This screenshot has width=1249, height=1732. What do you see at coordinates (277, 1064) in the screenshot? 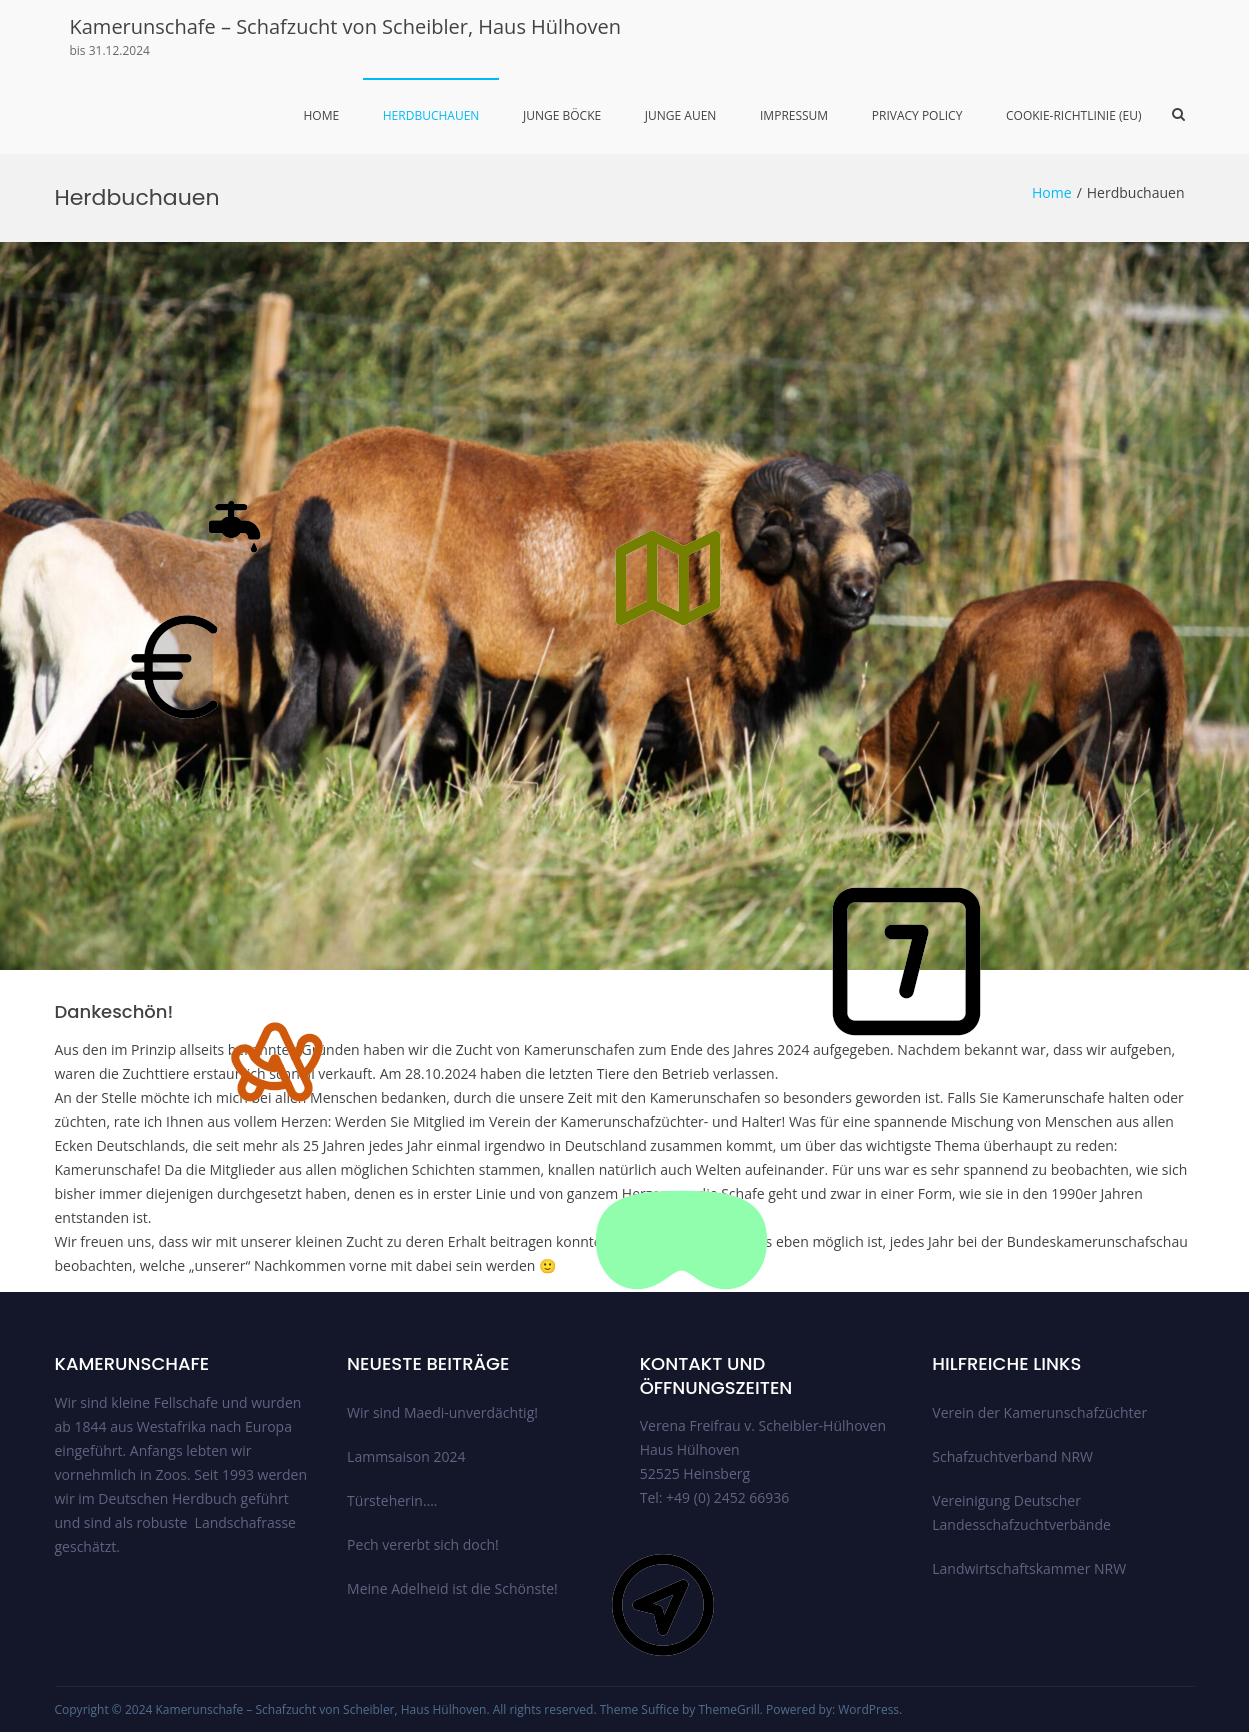
I see `open the Arc browser` at bounding box center [277, 1064].